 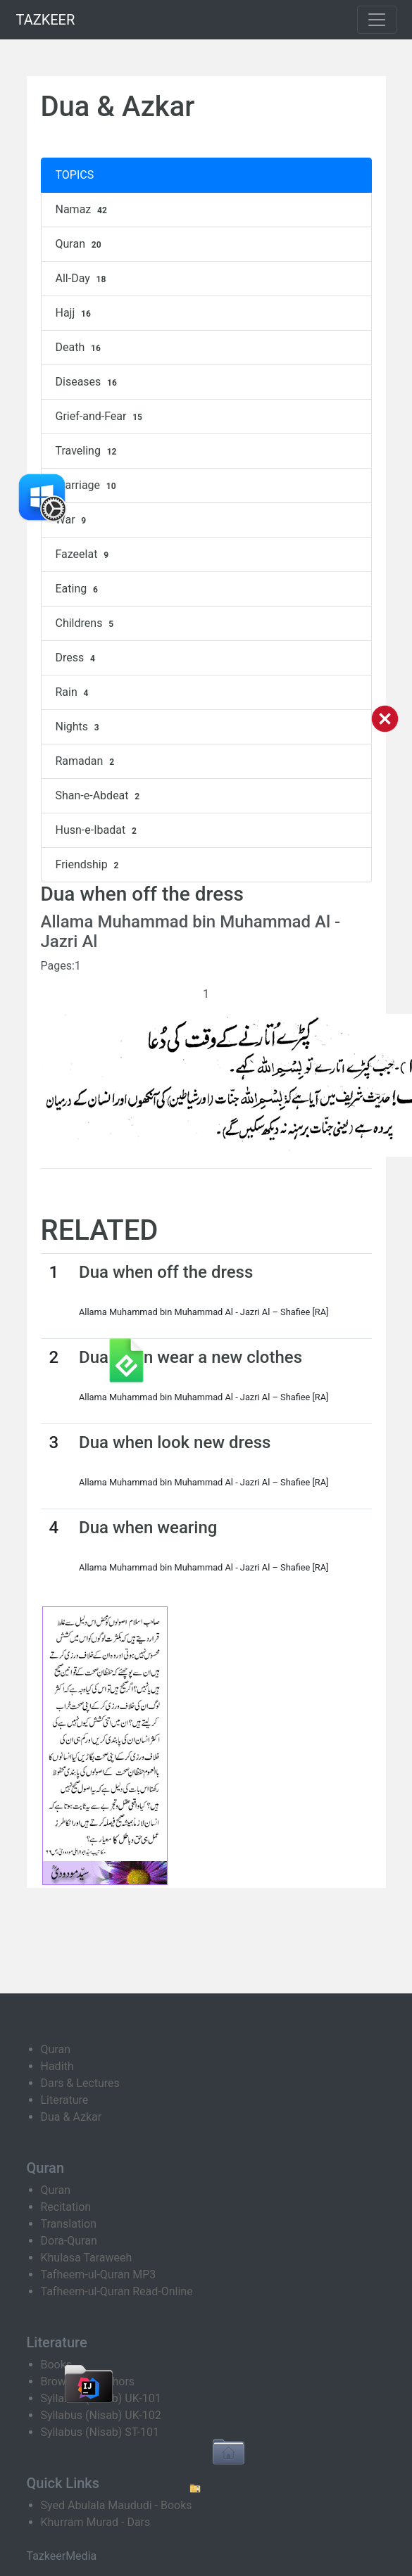 I want to click on folder containing nanazip compressed archives, so click(x=195, y=2489).